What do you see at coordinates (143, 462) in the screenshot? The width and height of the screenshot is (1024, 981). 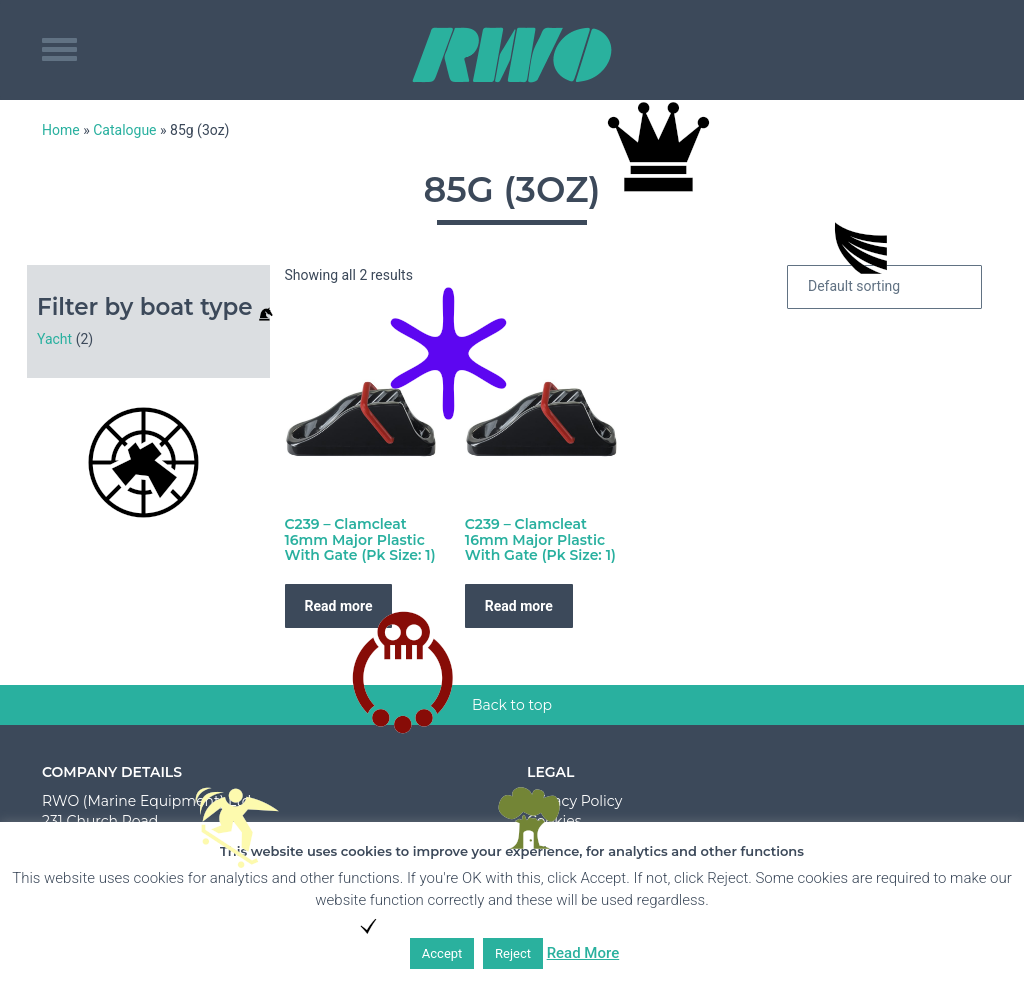 I see `view radar or detection range settings` at bounding box center [143, 462].